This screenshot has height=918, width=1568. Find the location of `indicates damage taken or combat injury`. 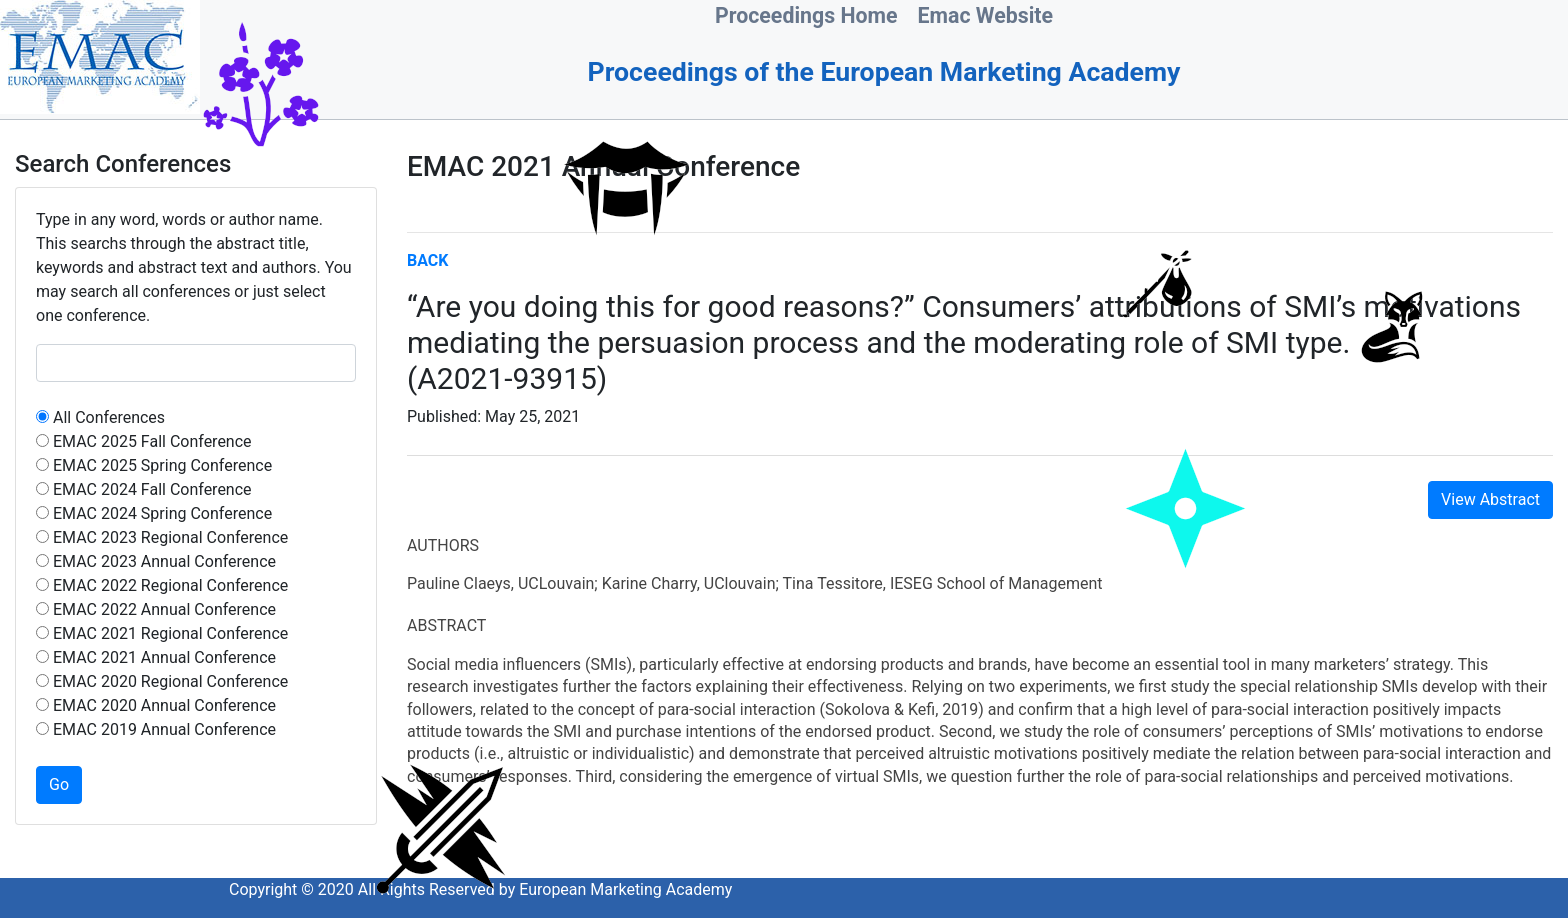

indicates damage taken or combat injury is located at coordinates (439, 831).